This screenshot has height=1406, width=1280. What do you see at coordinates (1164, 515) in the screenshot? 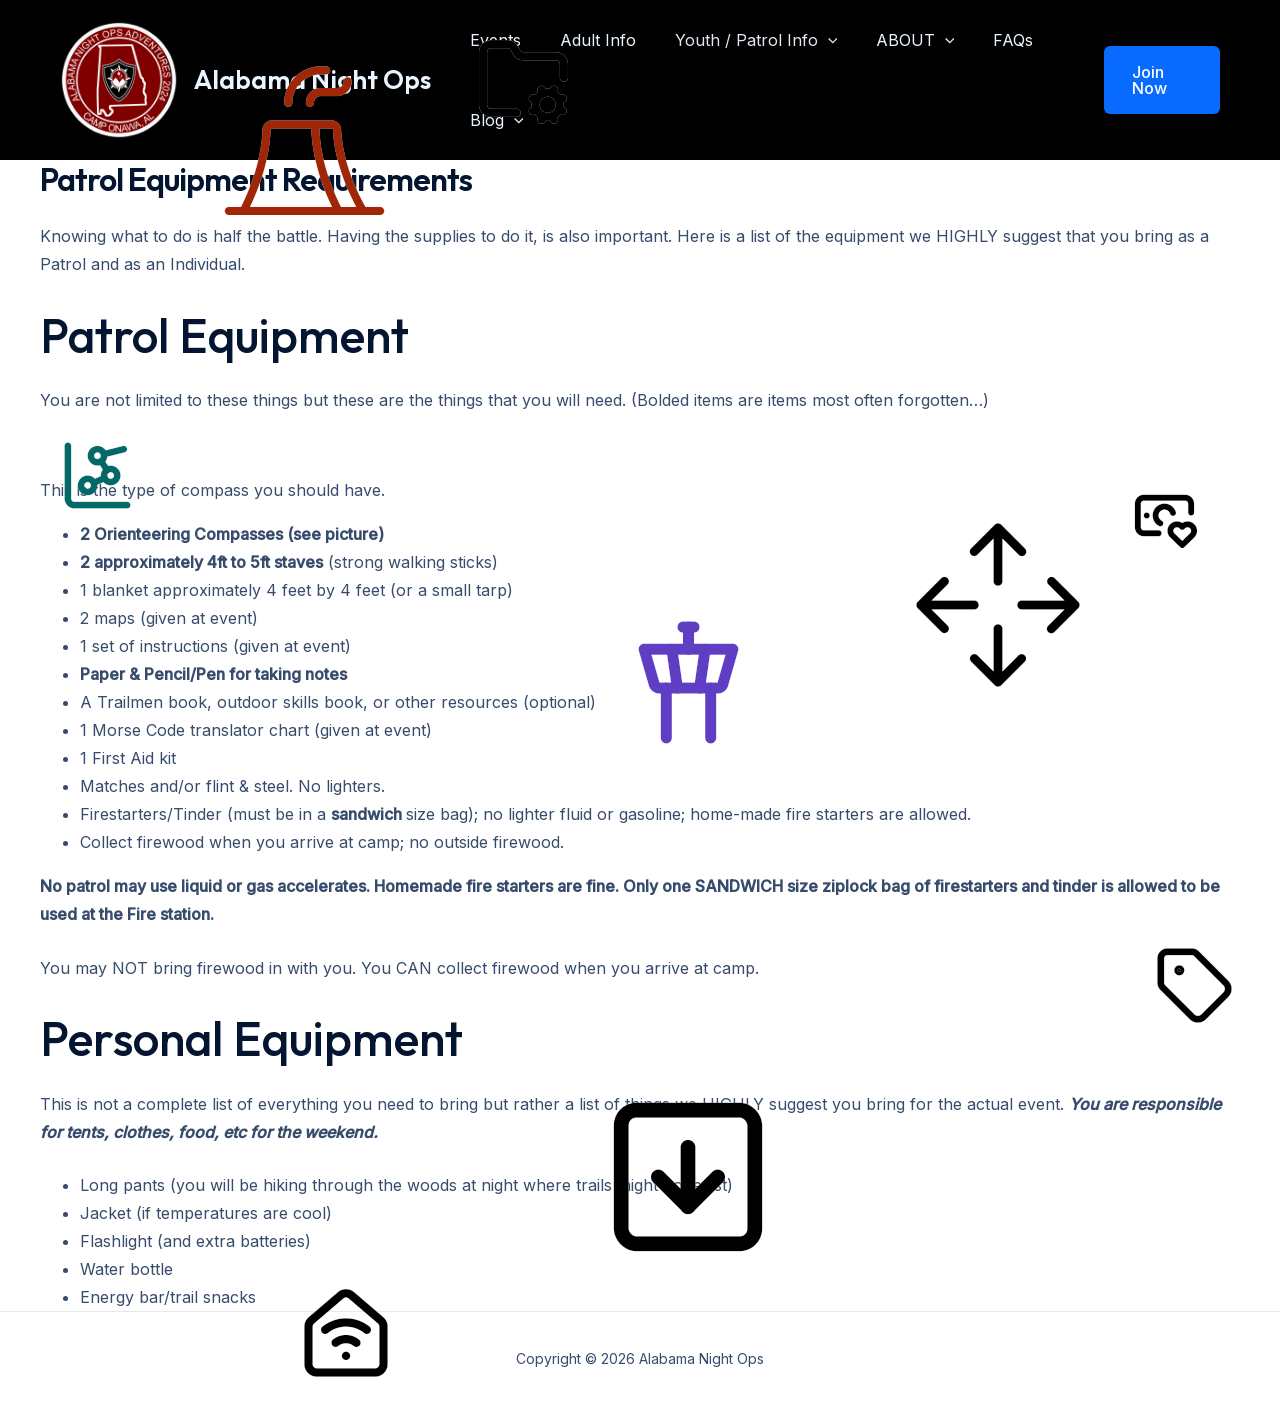
I see `donate or make a charitable contribution` at bounding box center [1164, 515].